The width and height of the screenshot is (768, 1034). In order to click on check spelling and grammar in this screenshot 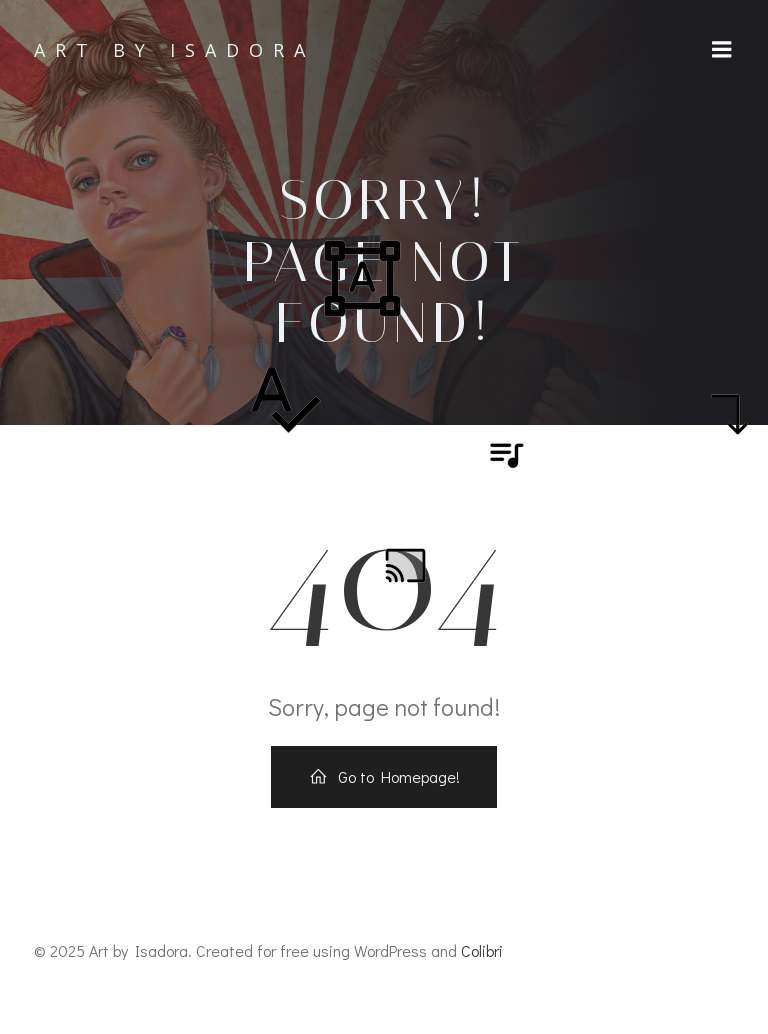, I will do `click(283, 397)`.